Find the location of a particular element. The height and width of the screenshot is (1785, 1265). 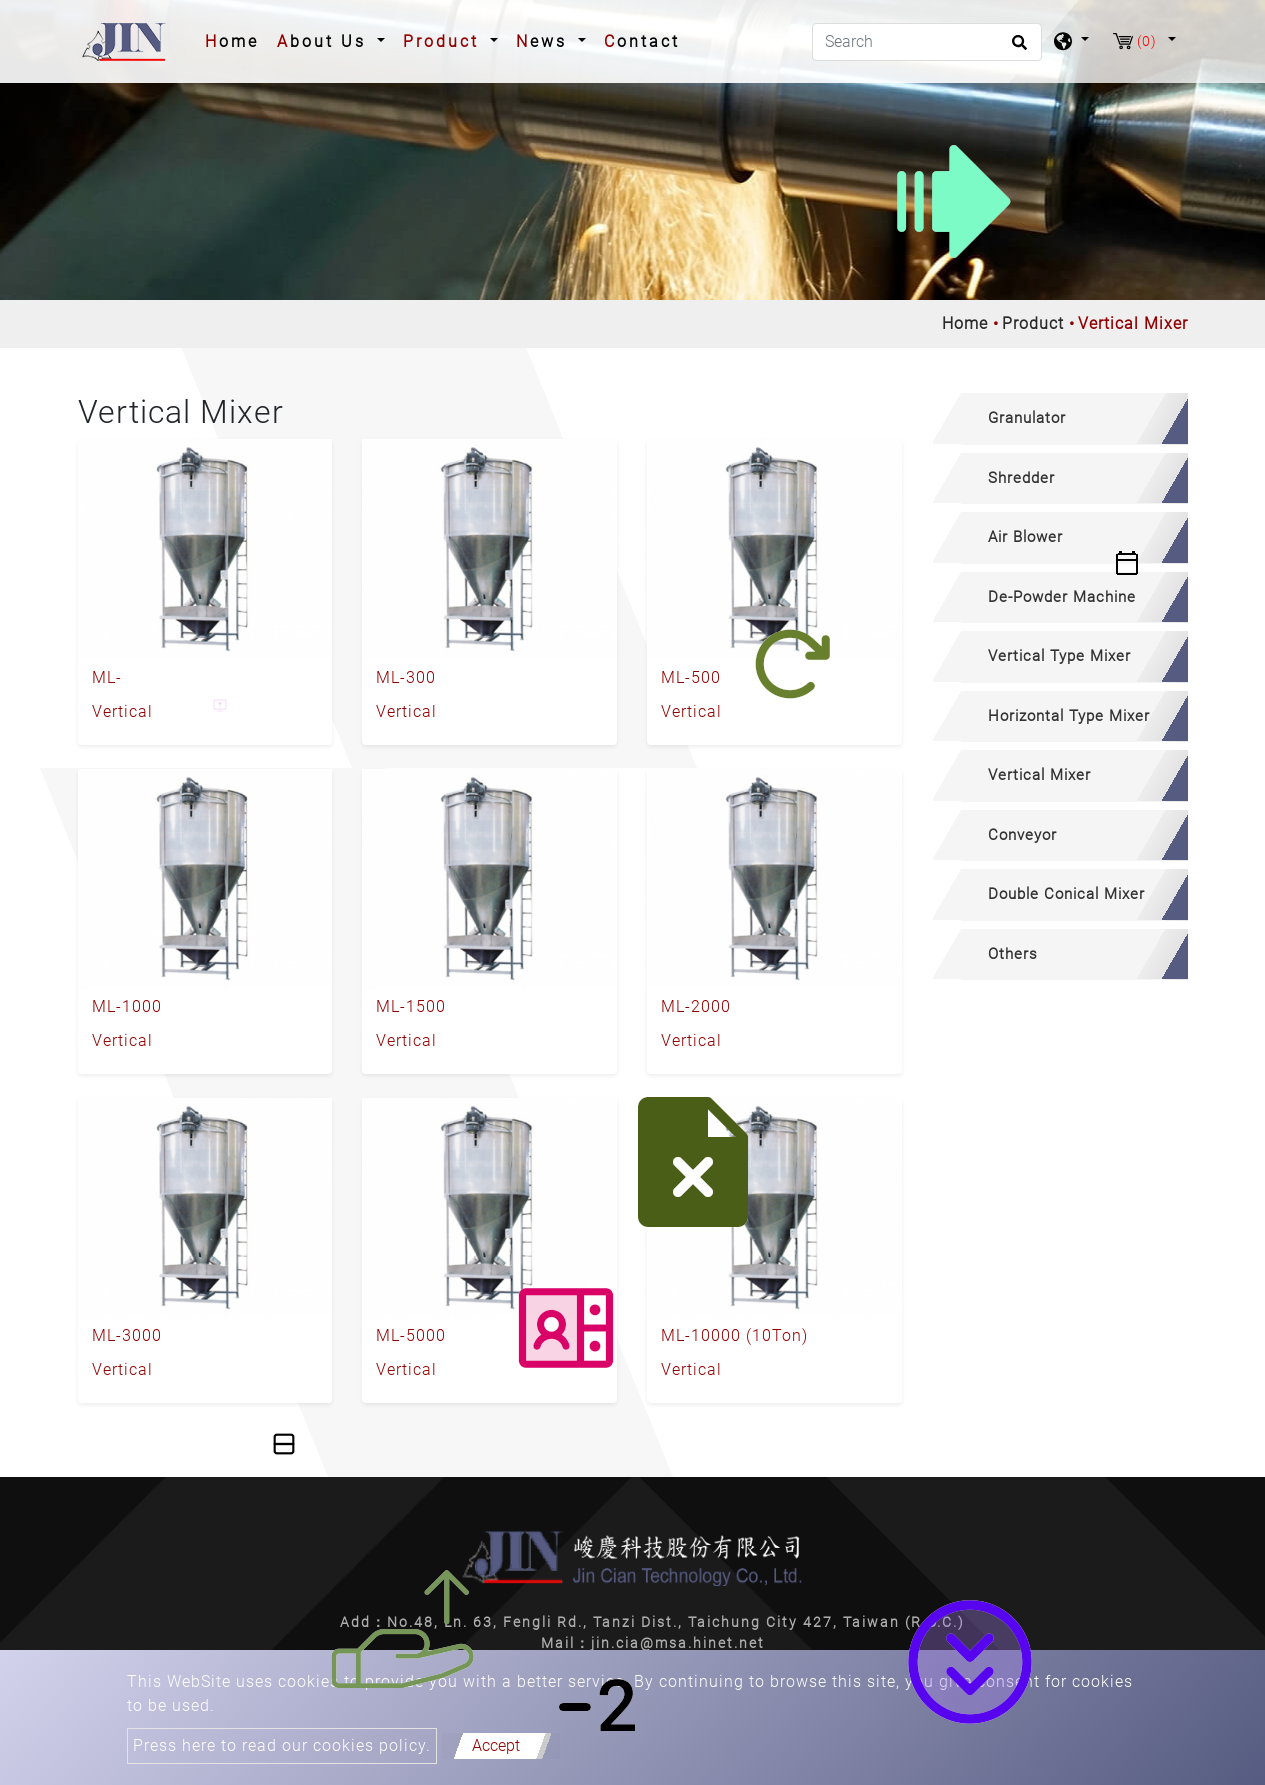

switch to row layout view is located at coordinates (284, 1444).